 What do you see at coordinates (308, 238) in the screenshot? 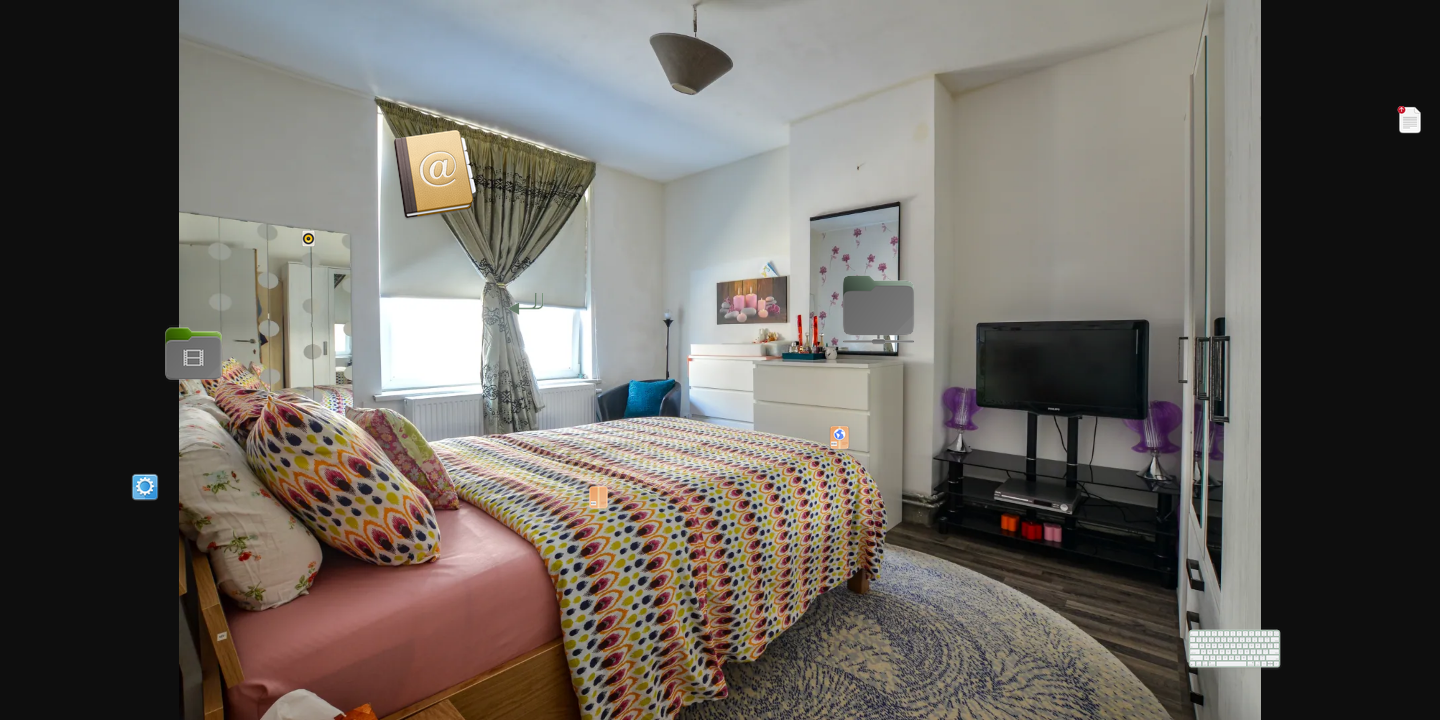
I see `open rhythmbox music player` at bounding box center [308, 238].